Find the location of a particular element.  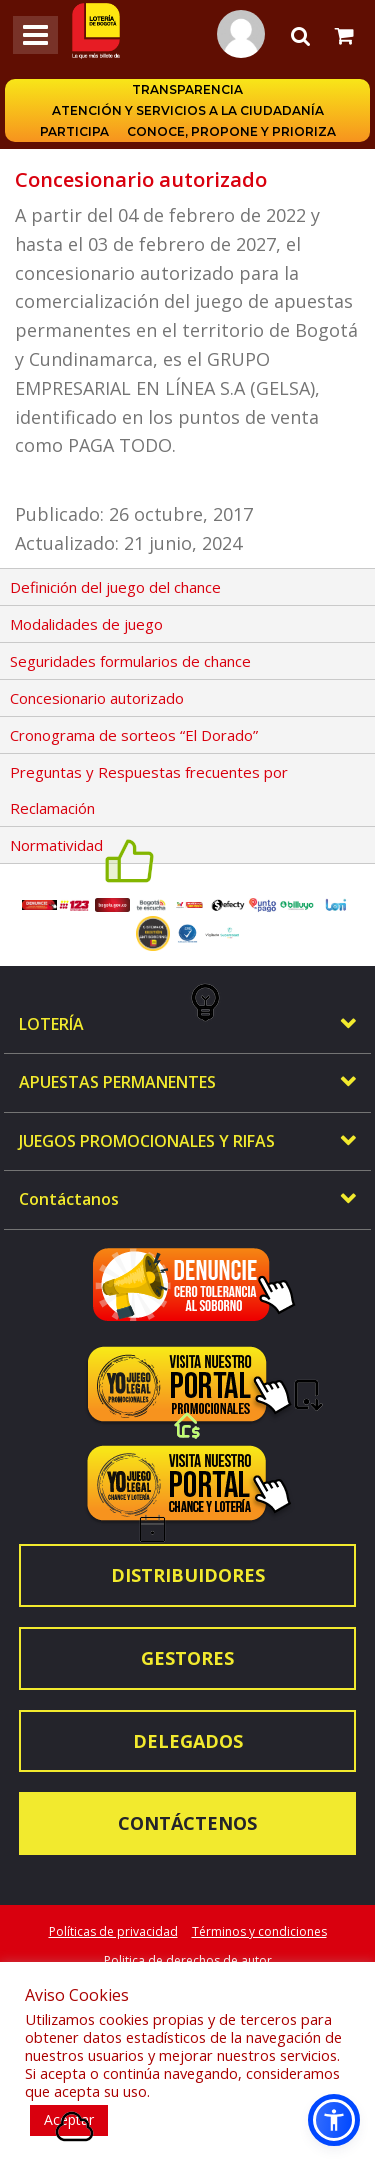

view home financing or mortgage options is located at coordinates (187, 1425).